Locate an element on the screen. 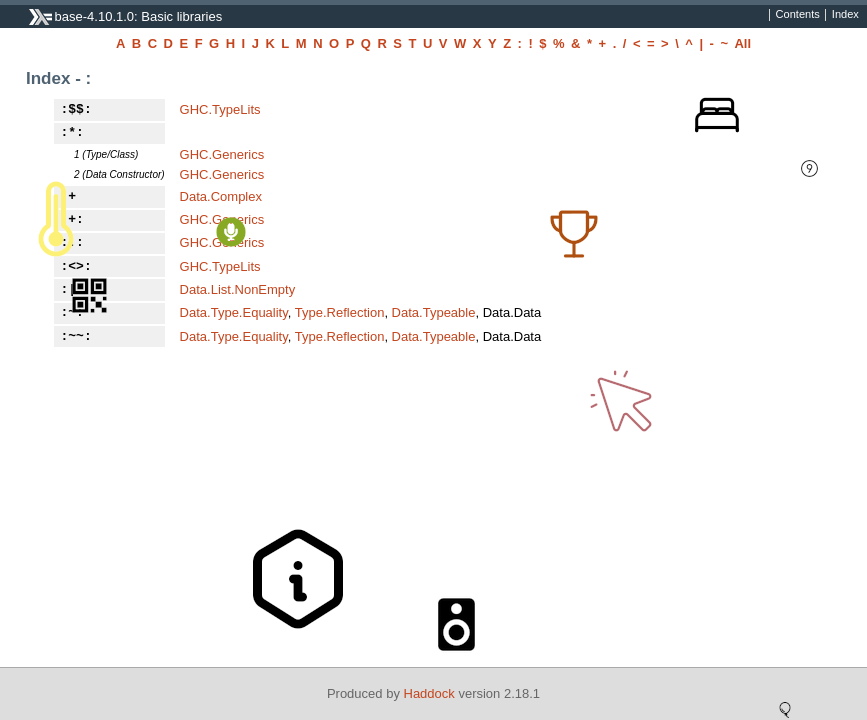 Image resolution: width=867 pixels, height=720 pixels. view current temperature is located at coordinates (56, 219).